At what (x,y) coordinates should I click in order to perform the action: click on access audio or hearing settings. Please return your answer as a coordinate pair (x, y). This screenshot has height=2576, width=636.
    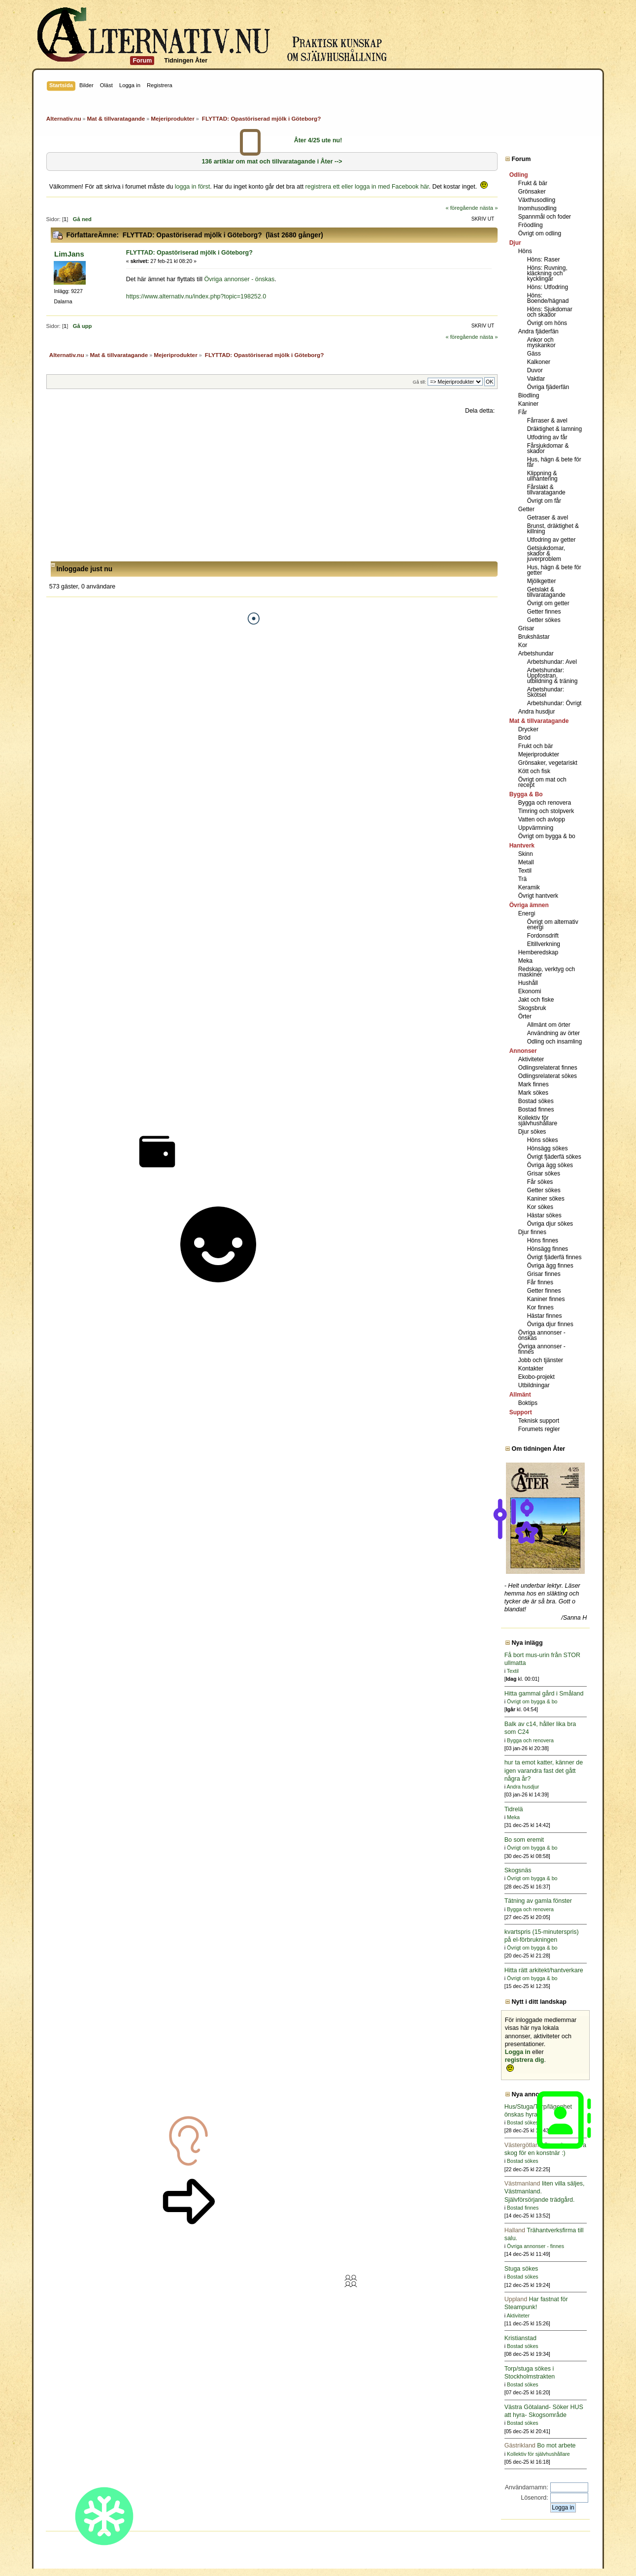
    Looking at the image, I should click on (188, 2141).